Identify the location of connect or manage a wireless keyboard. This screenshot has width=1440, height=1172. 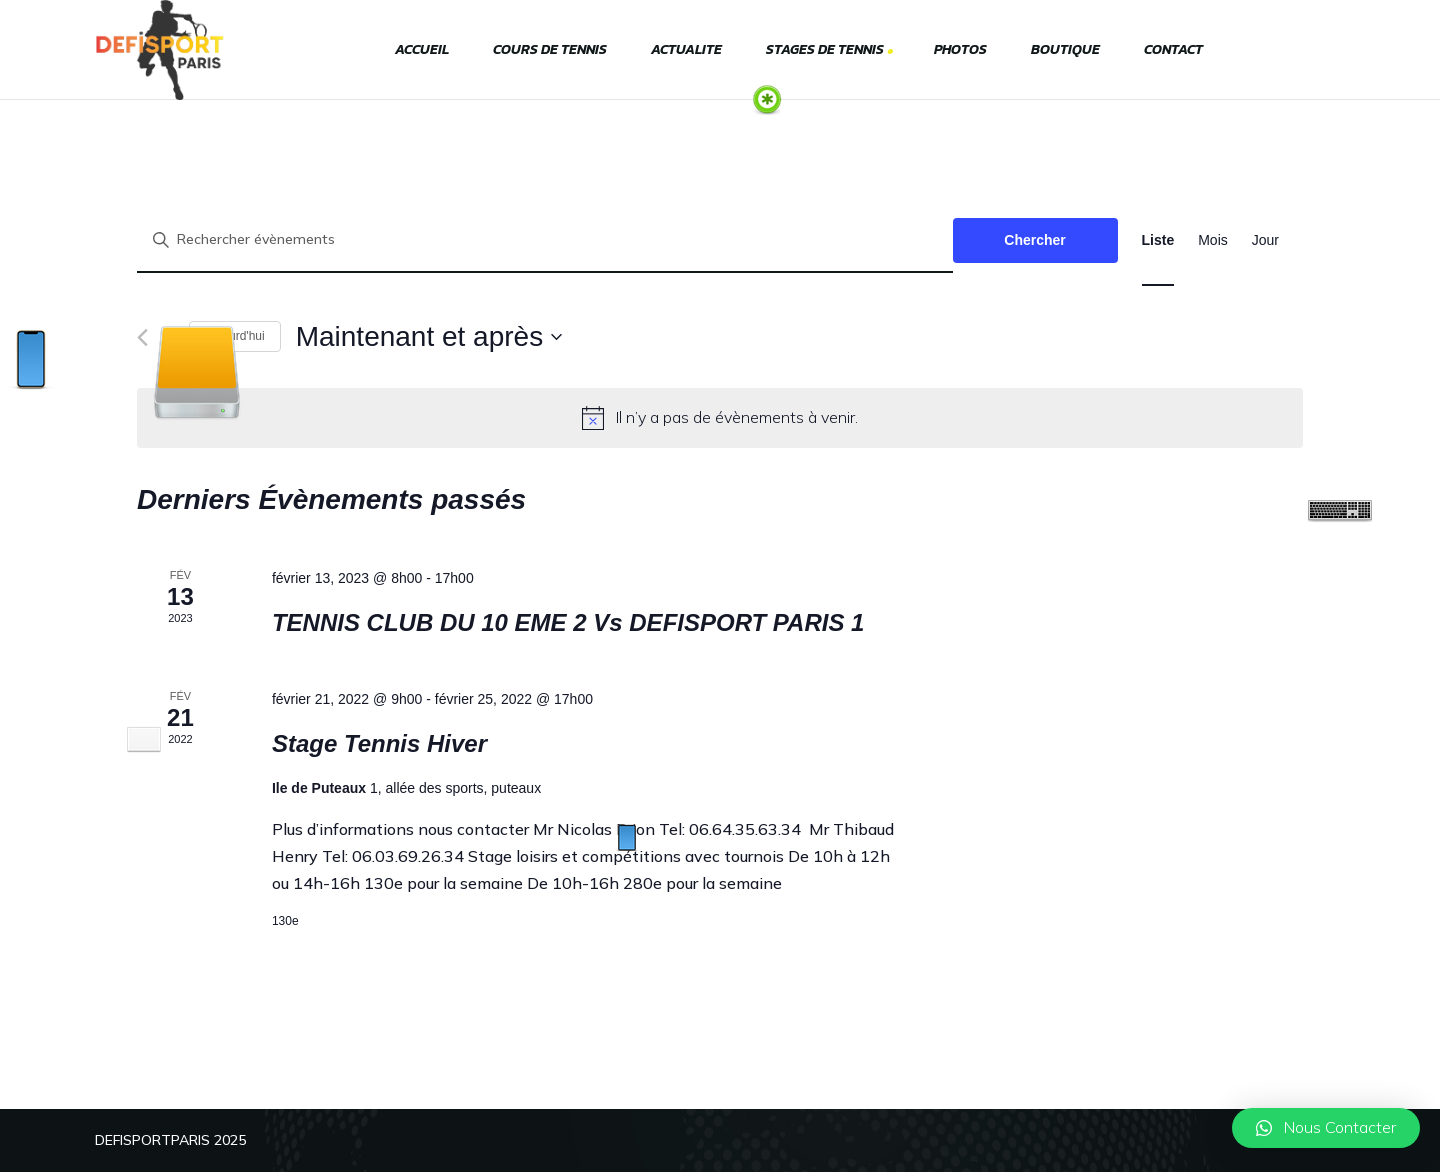
(1340, 510).